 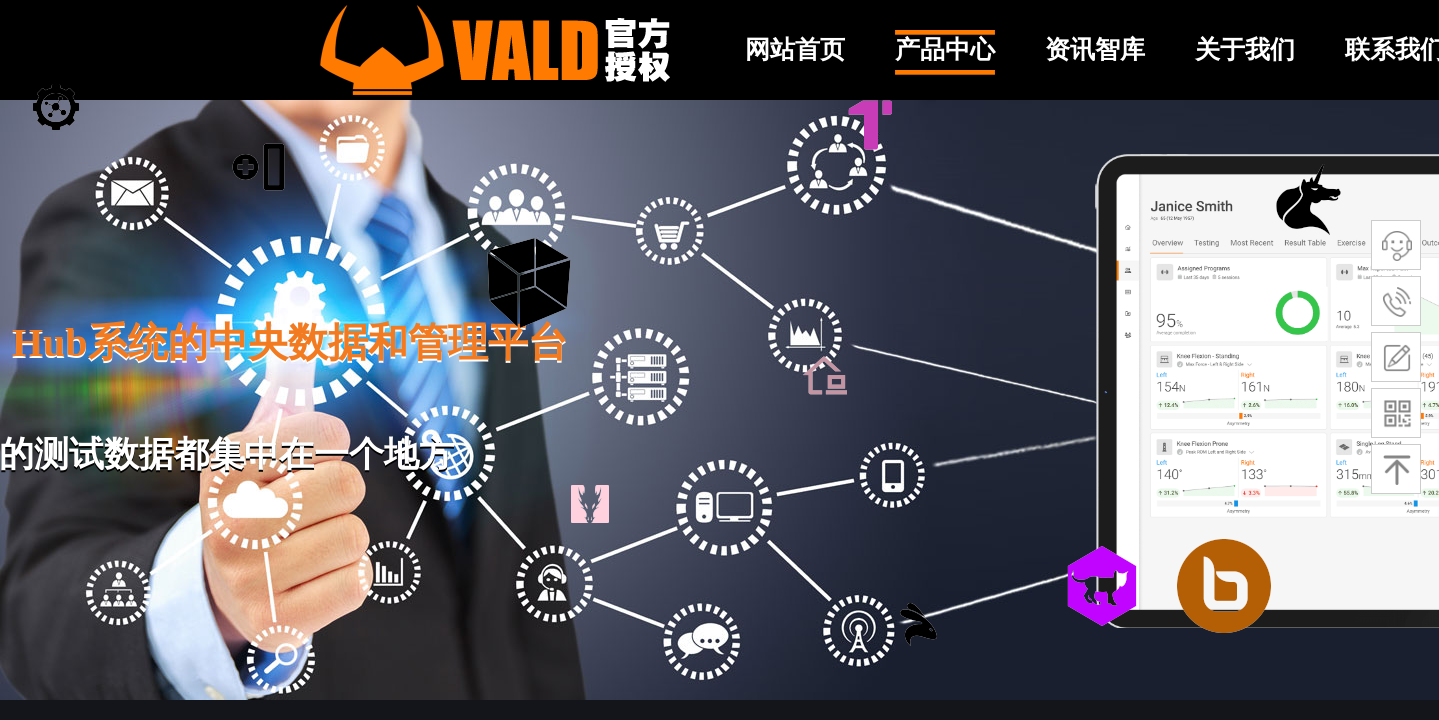 I want to click on keploy brand logo, so click(x=918, y=624).